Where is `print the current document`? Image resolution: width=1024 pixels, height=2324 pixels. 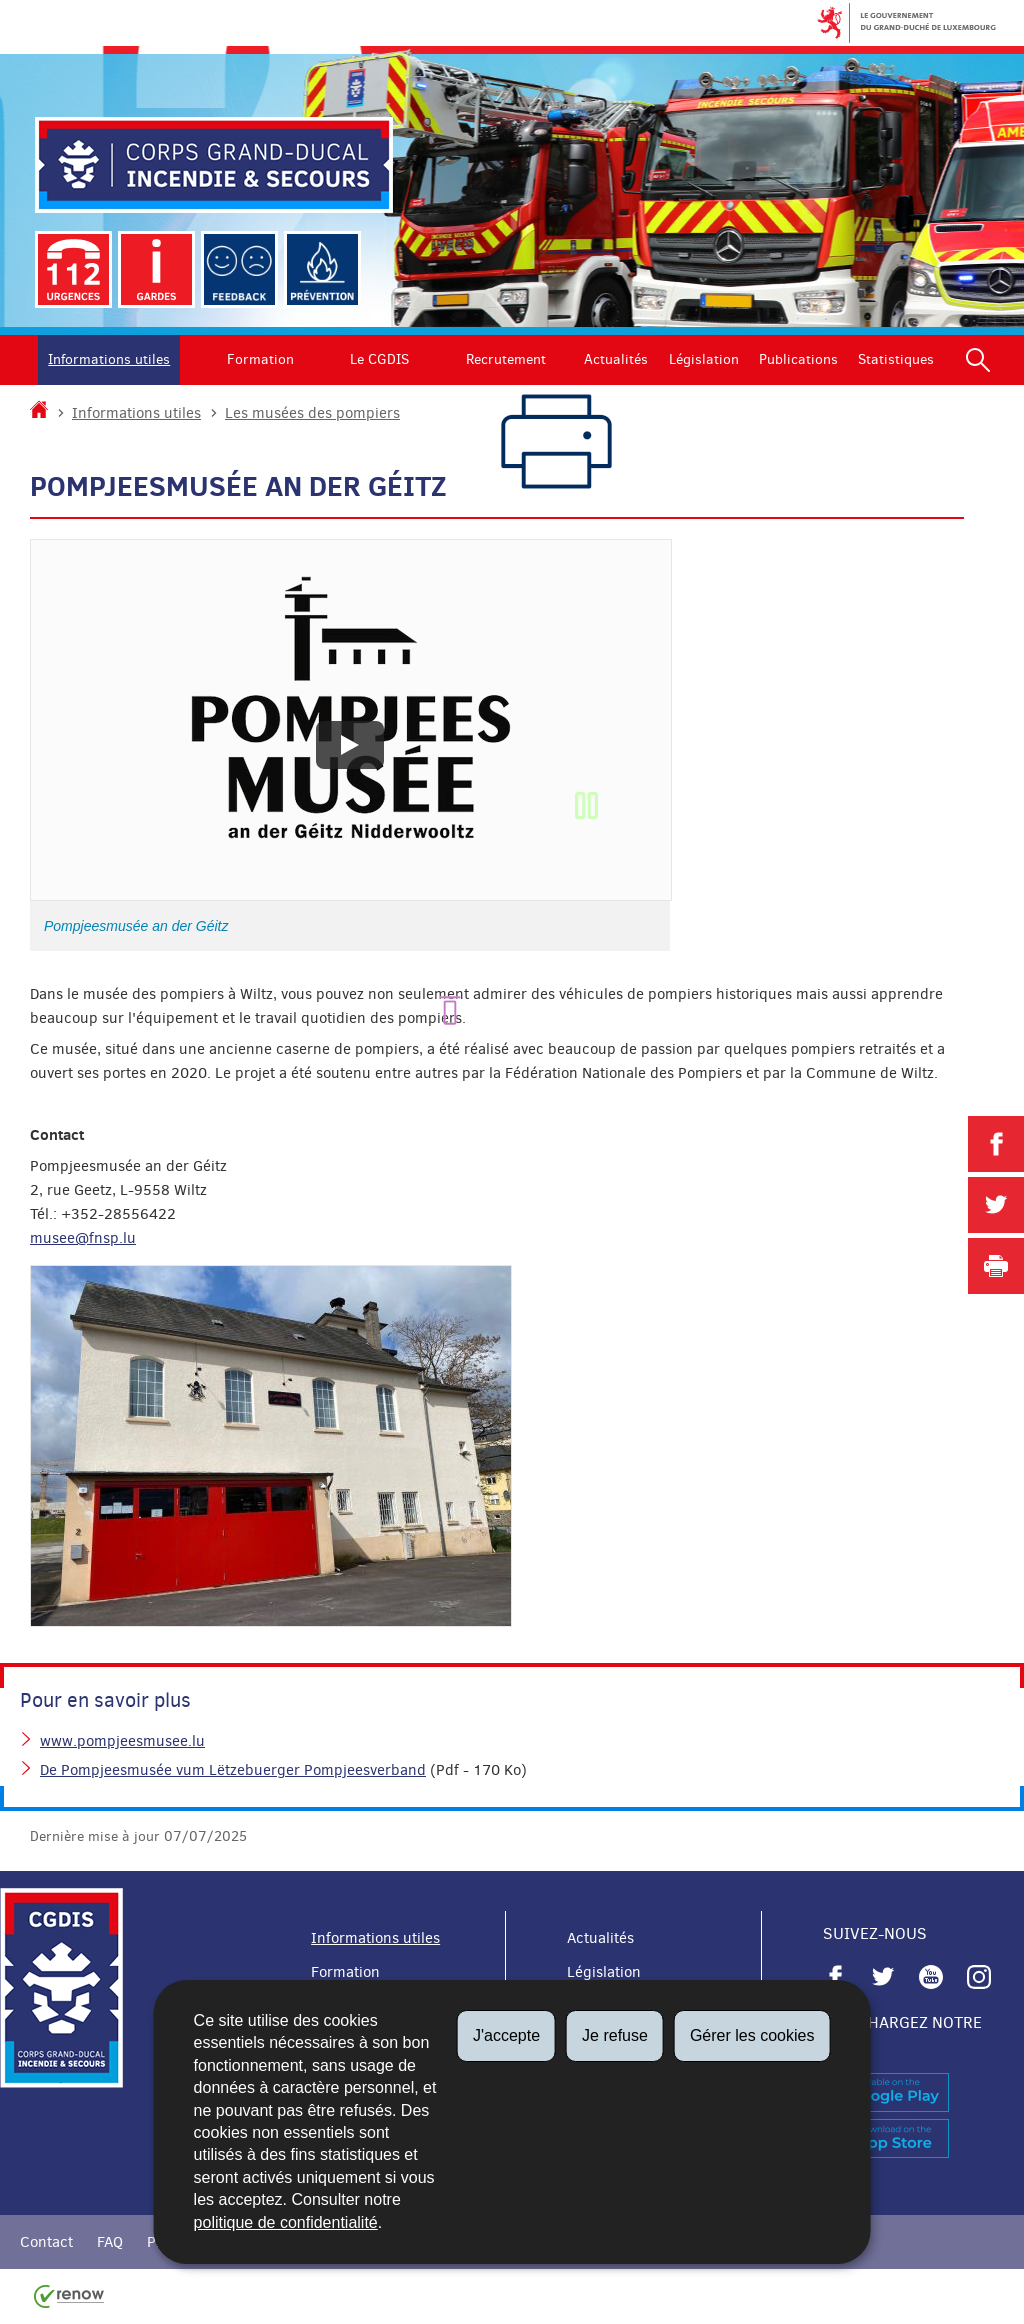 print the current document is located at coordinates (556, 441).